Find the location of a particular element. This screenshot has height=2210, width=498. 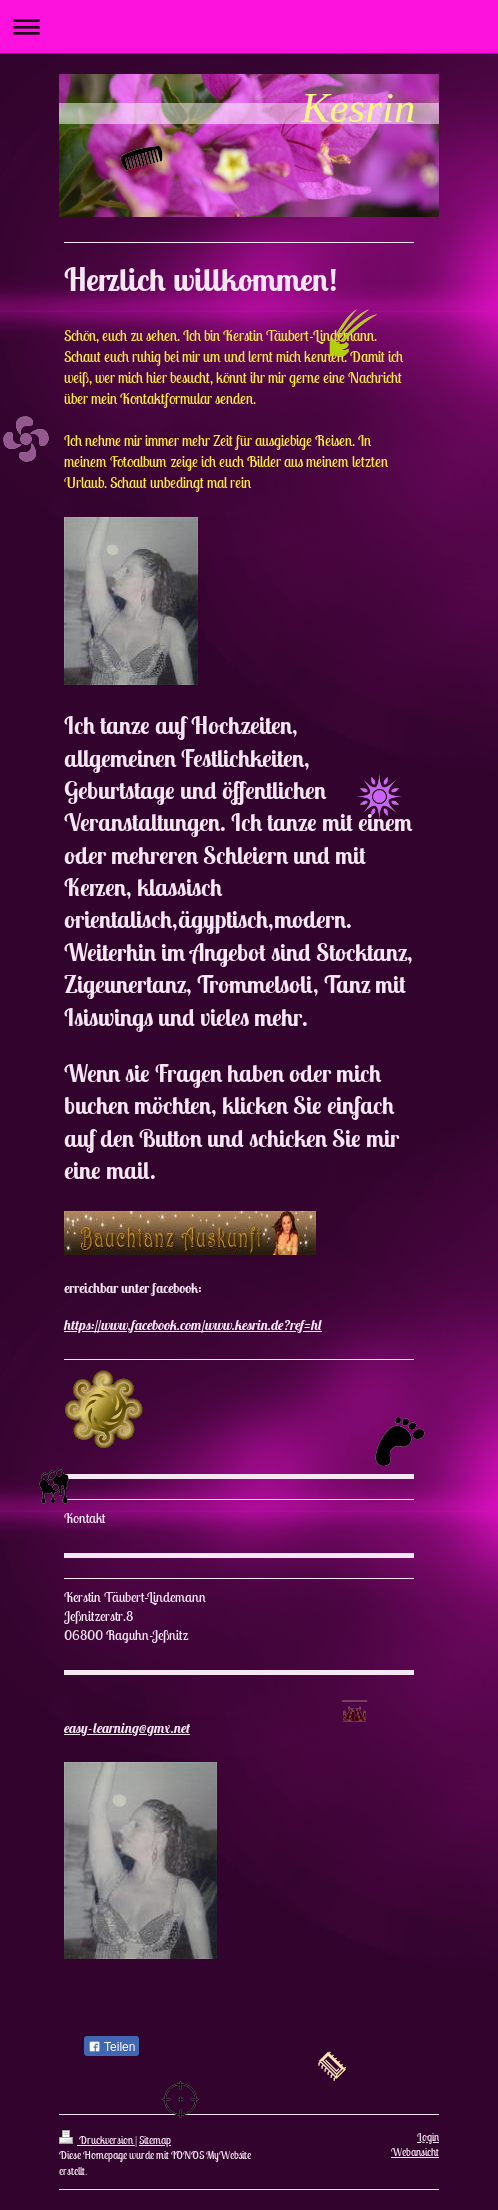

view system memory or RAM usage is located at coordinates (332, 2066).